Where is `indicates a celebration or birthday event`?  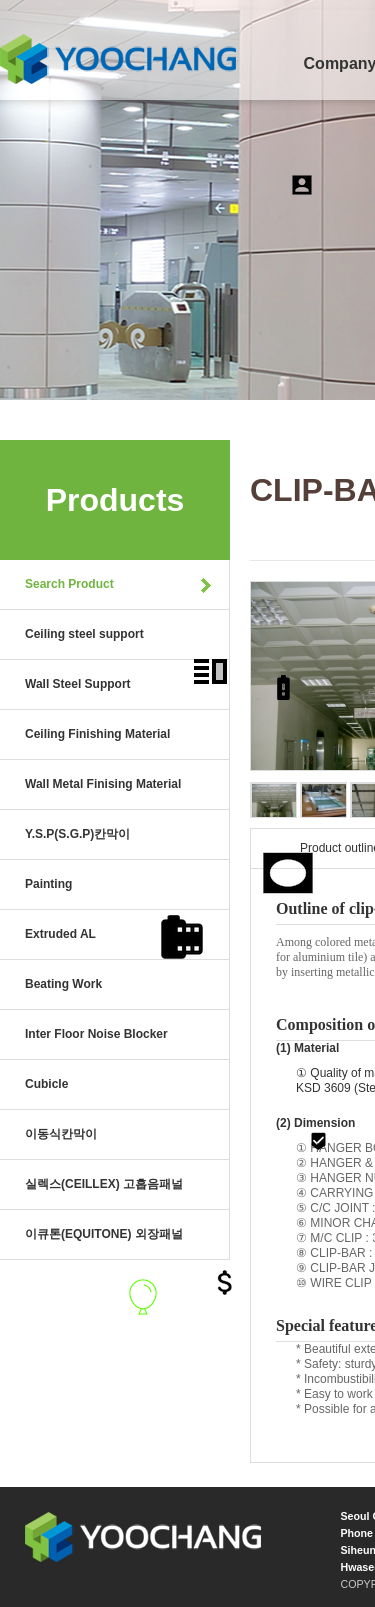
indicates a celebration or birthday event is located at coordinates (143, 1297).